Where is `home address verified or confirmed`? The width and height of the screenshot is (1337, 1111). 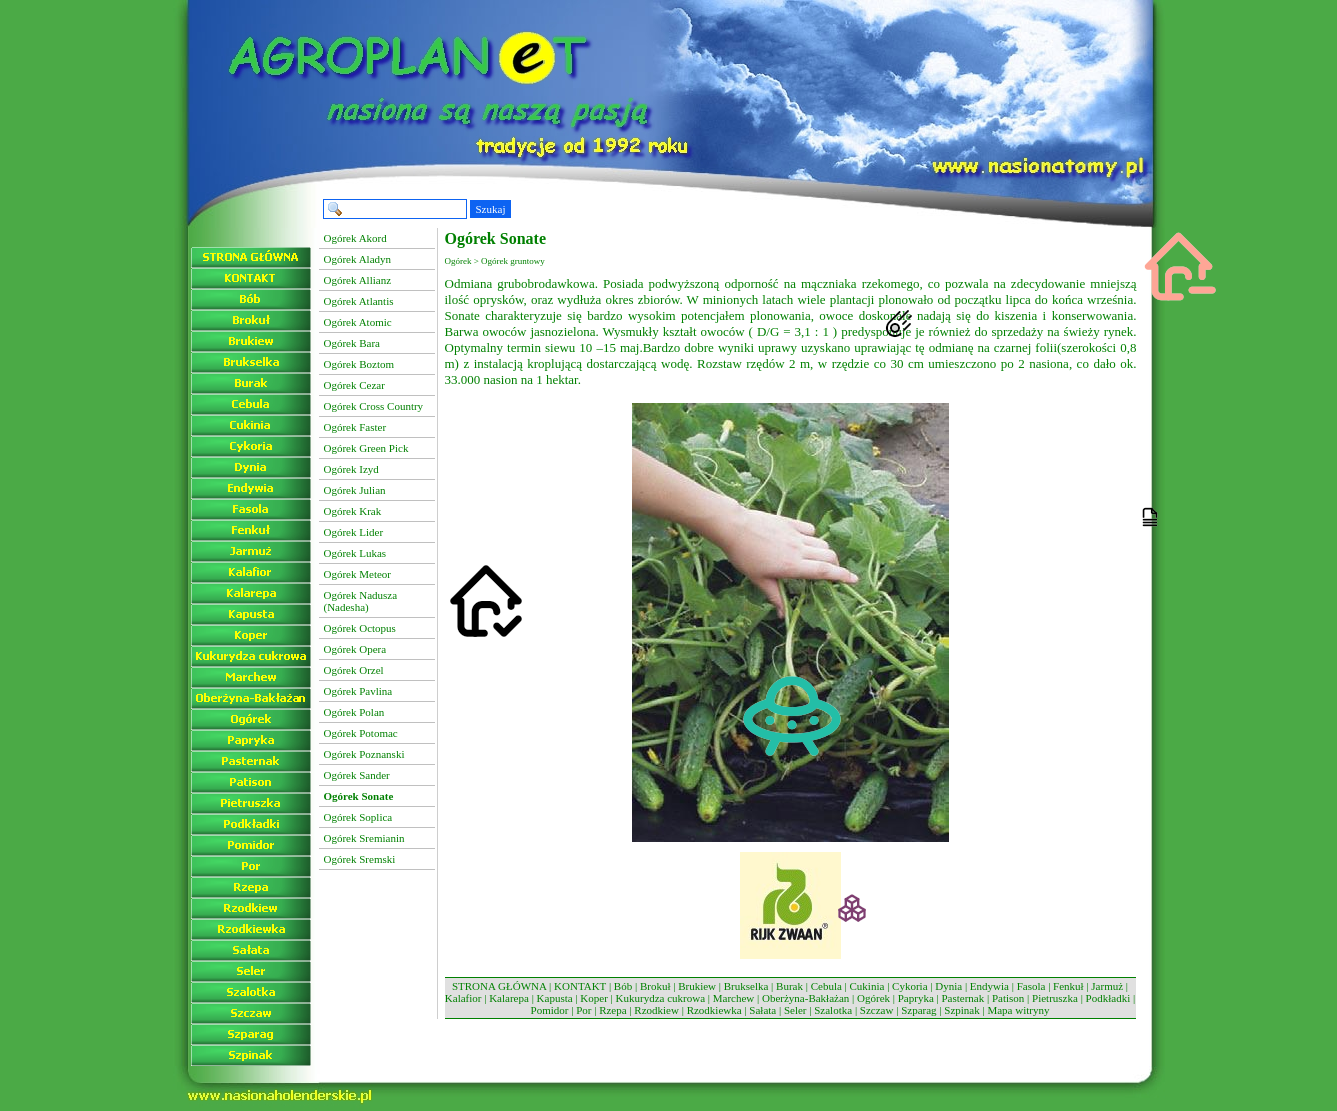 home address verified or confirmed is located at coordinates (486, 601).